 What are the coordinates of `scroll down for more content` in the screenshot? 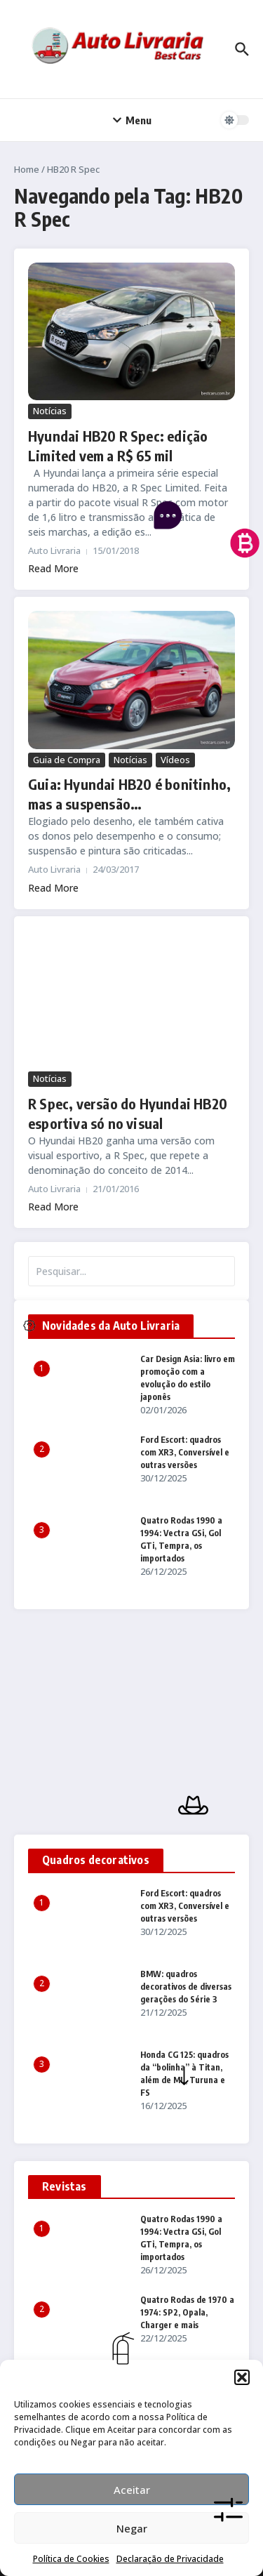 It's located at (184, 2075).